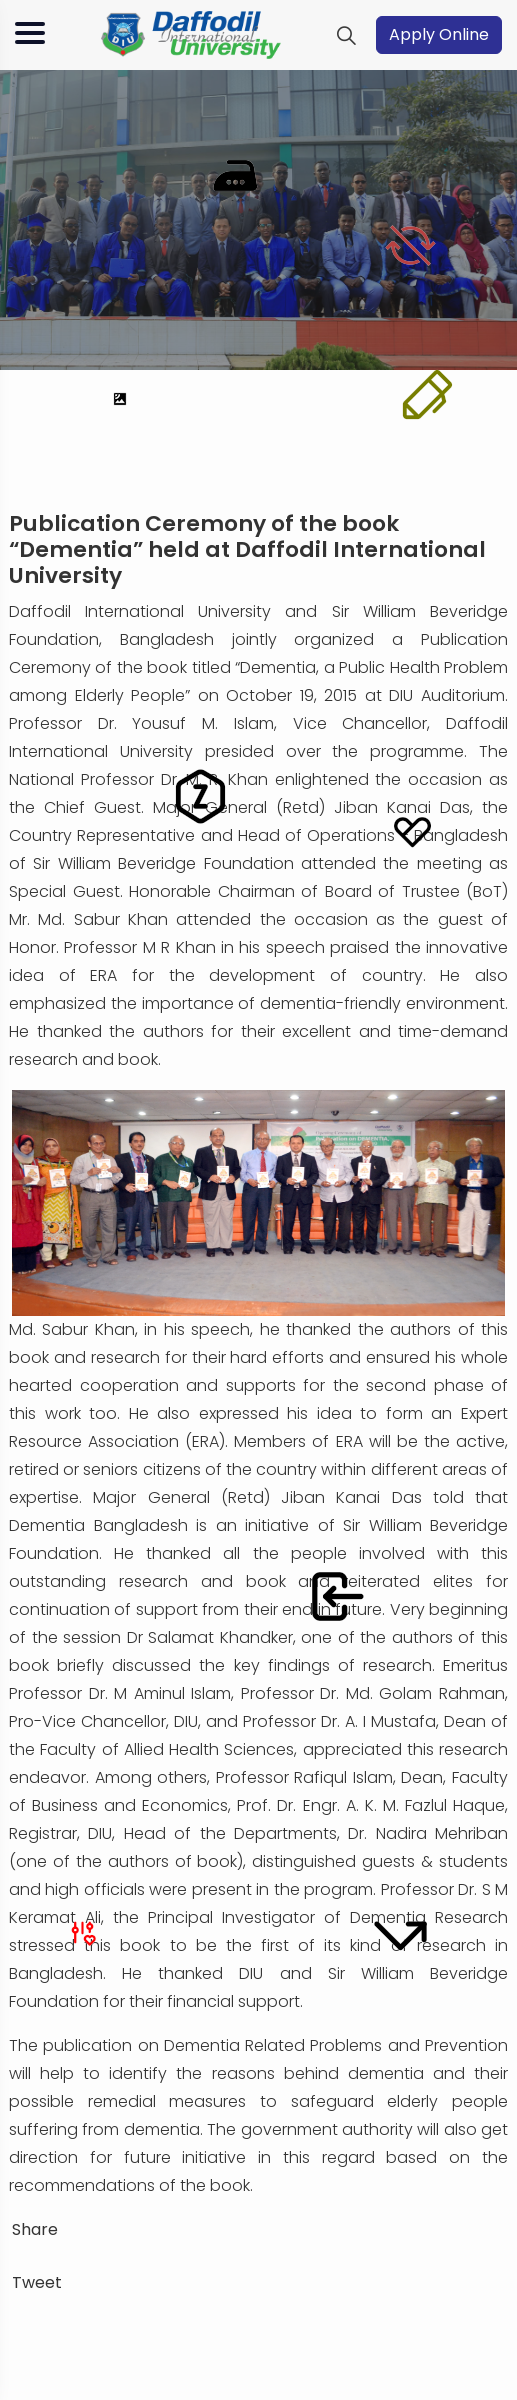  Describe the element at coordinates (235, 175) in the screenshot. I see `select ironing or steam press setting` at that location.